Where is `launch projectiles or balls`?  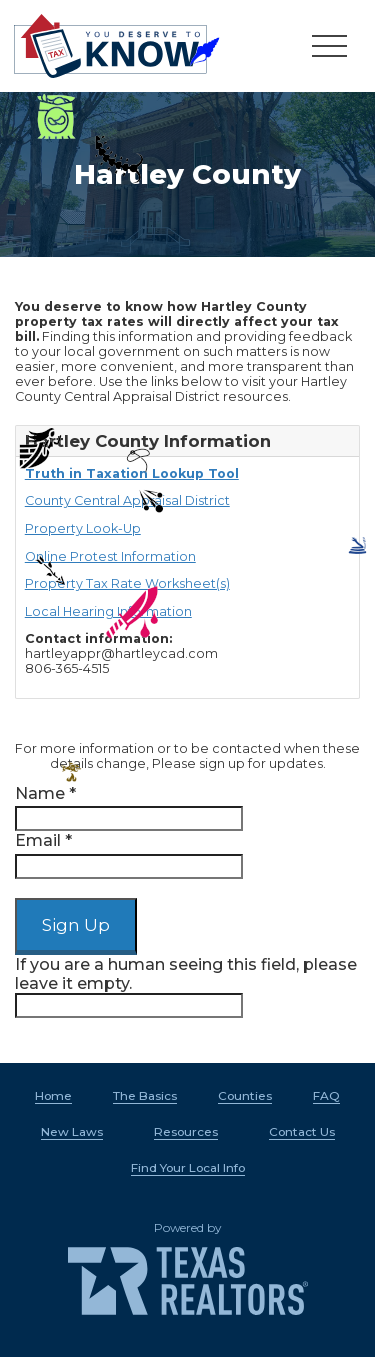 launch projectiles or balls is located at coordinates (151, 500).